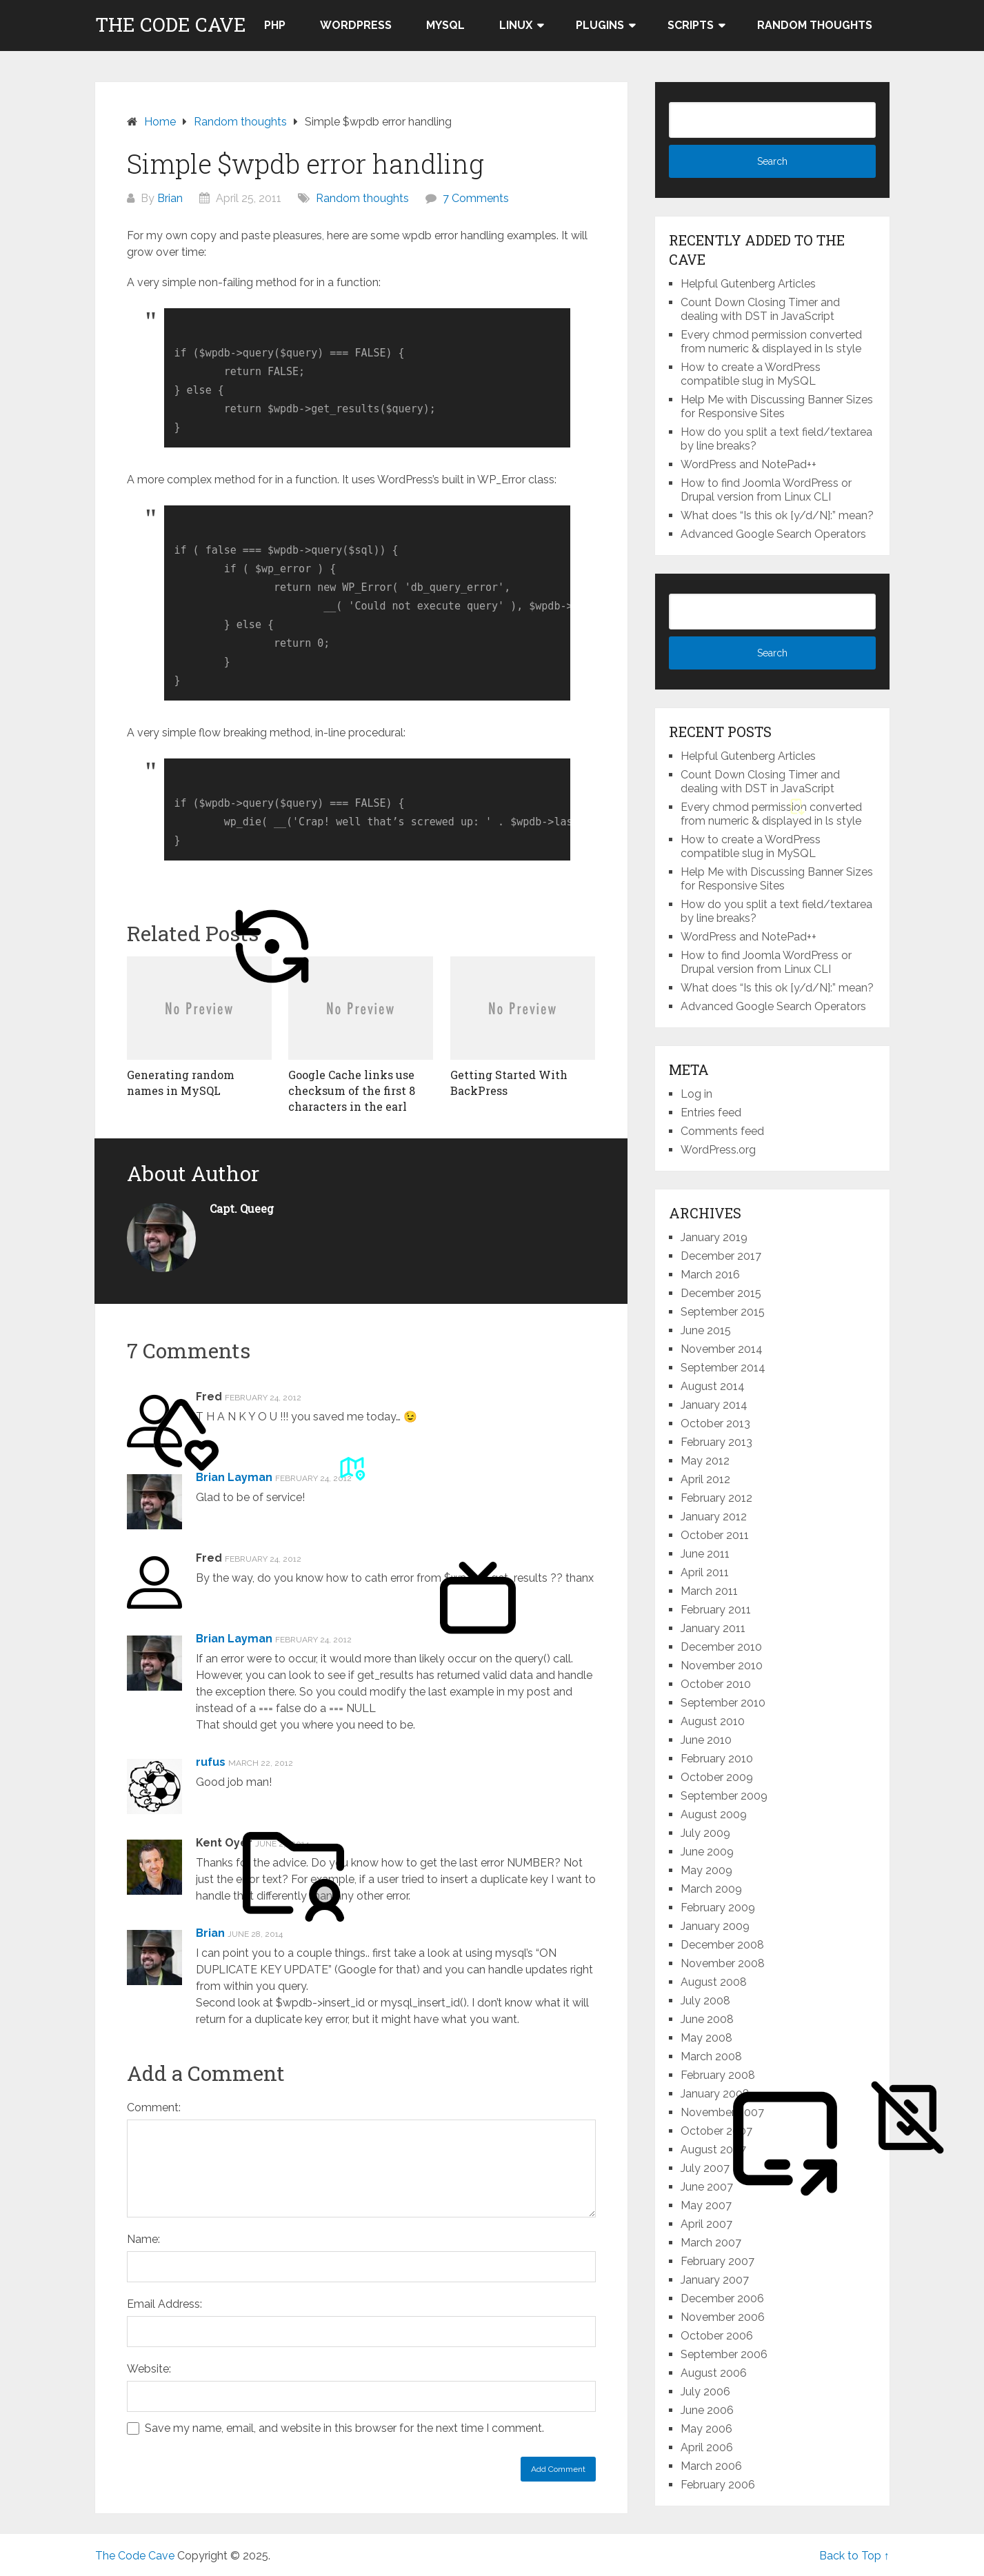 This screenshot has height=2576, width=984. What do you see at coordinates (272, 946) in the screenshot?
I see `refresh or sync with status indicator` at bounding box center [272, 946].